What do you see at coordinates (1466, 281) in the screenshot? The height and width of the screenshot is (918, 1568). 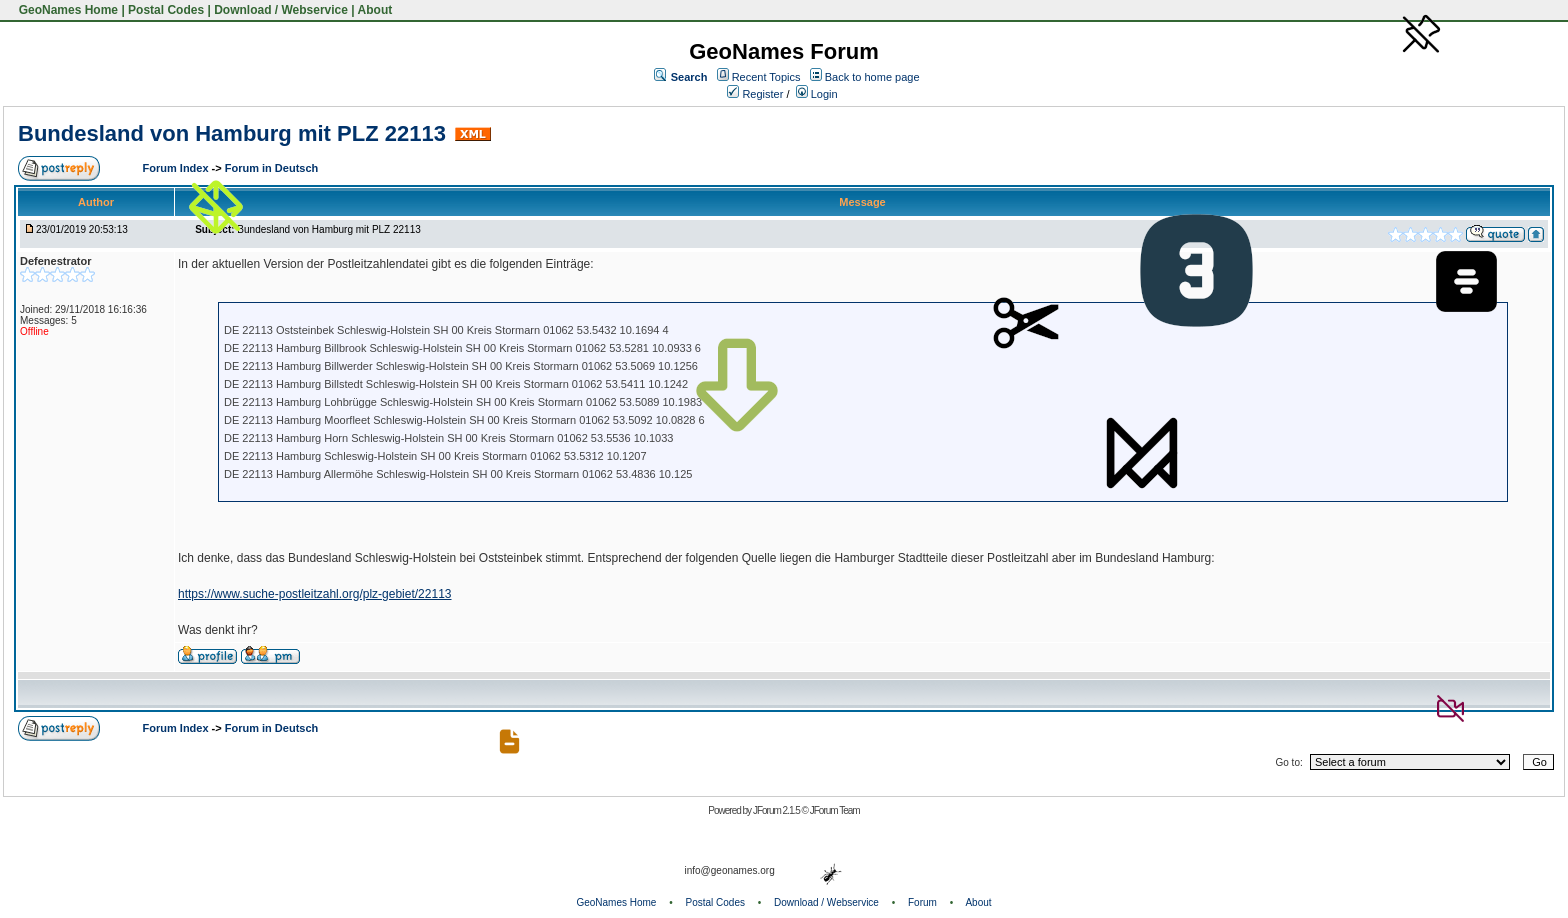 I see `center align content horizontally and vertically` at bounding box center [1466, 281].